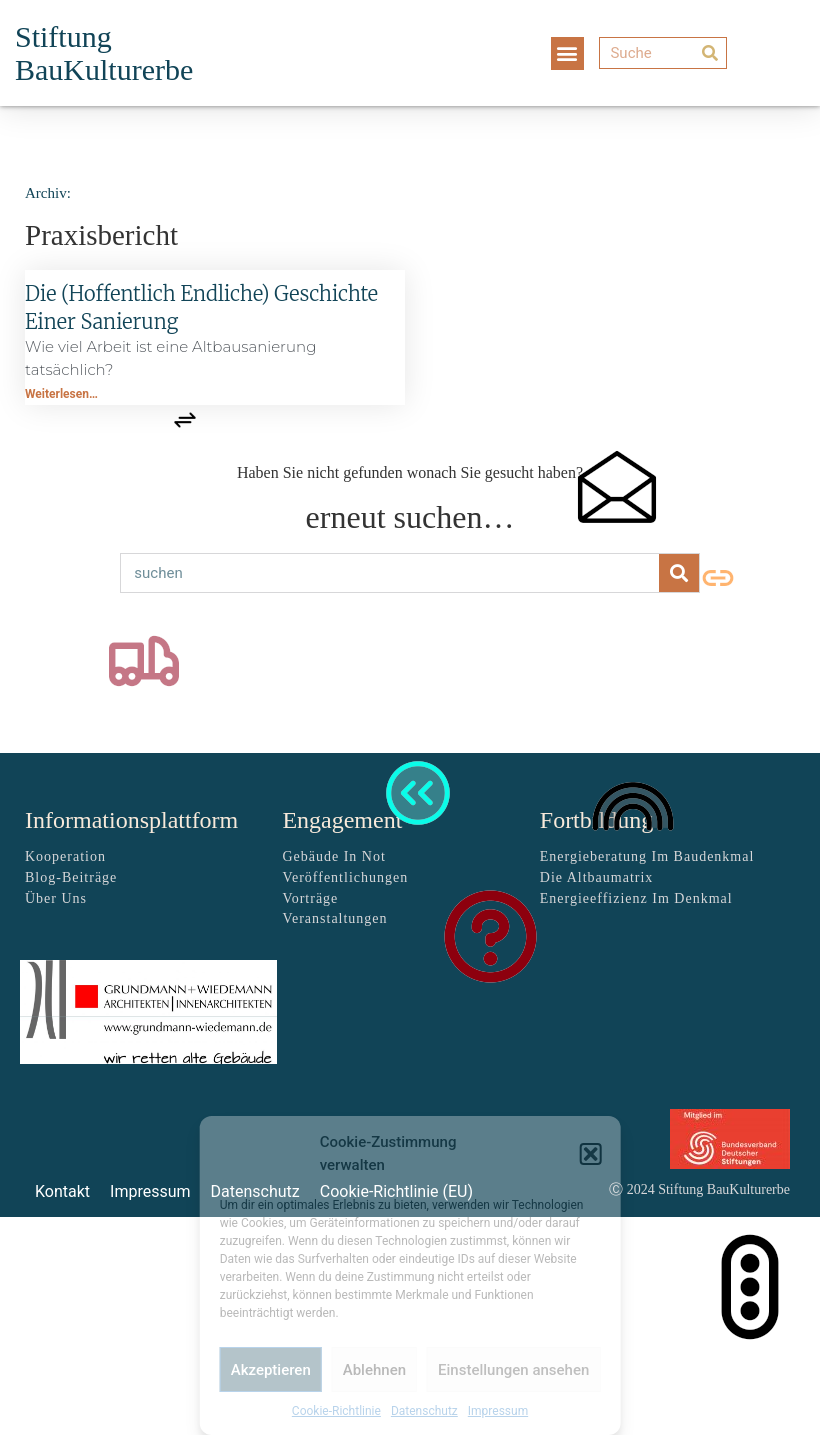 The height and width of the screenshot is (1435, 820). I want to click on indicates pride or lgbtq+ content, so click(633, 809).